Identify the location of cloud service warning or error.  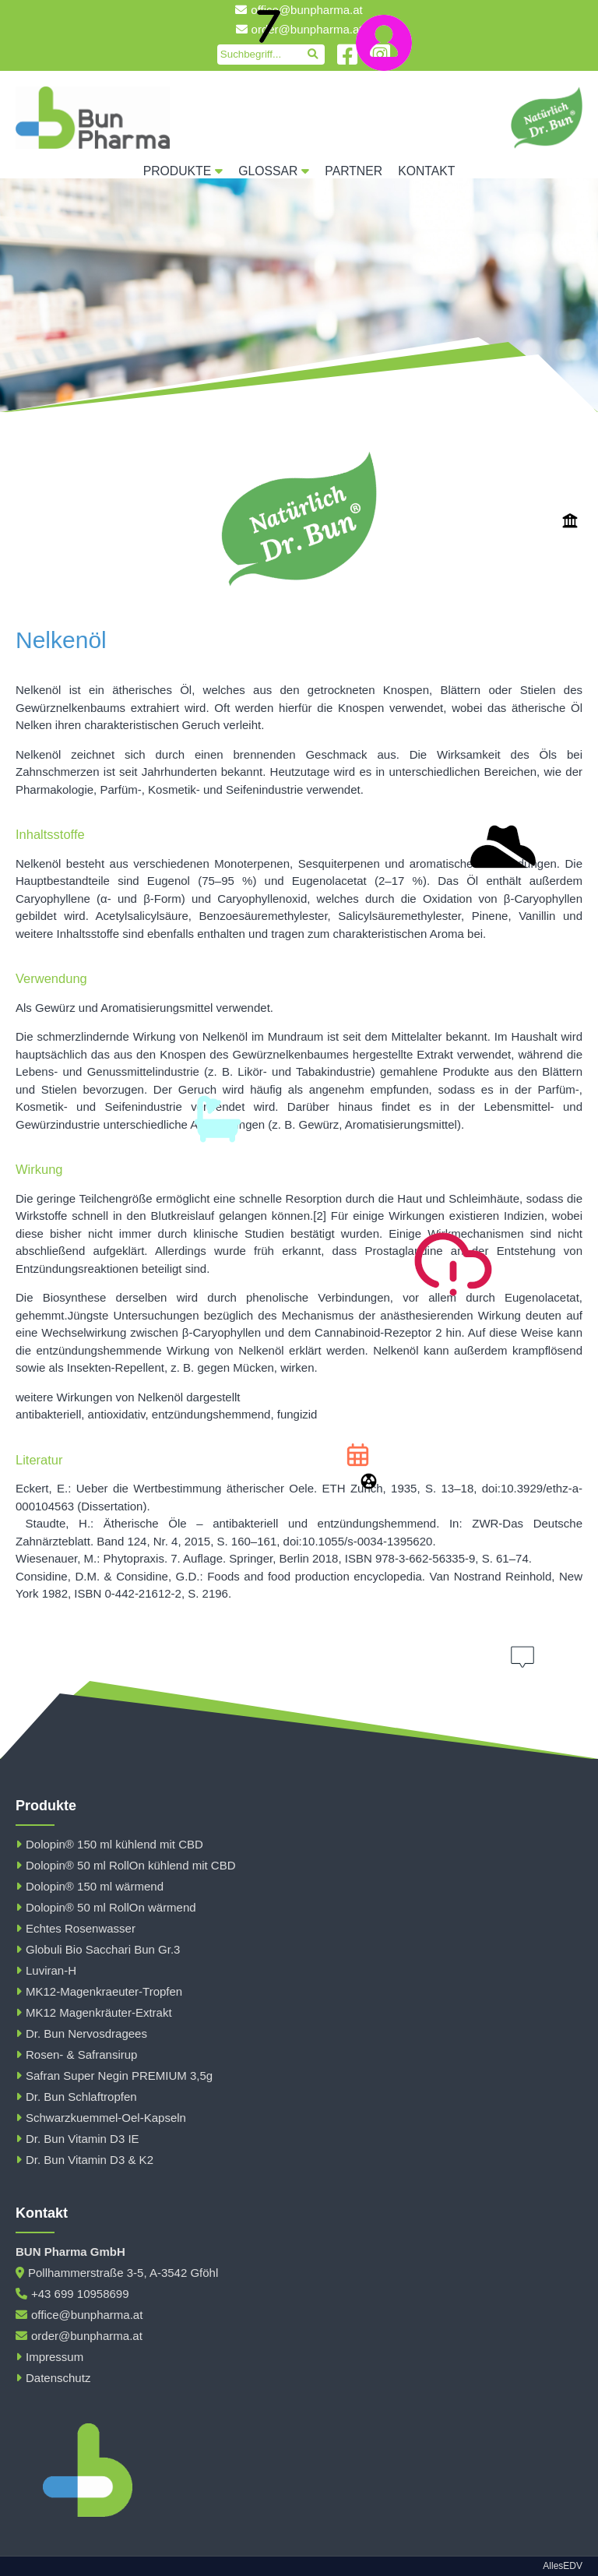
(453, 1264).